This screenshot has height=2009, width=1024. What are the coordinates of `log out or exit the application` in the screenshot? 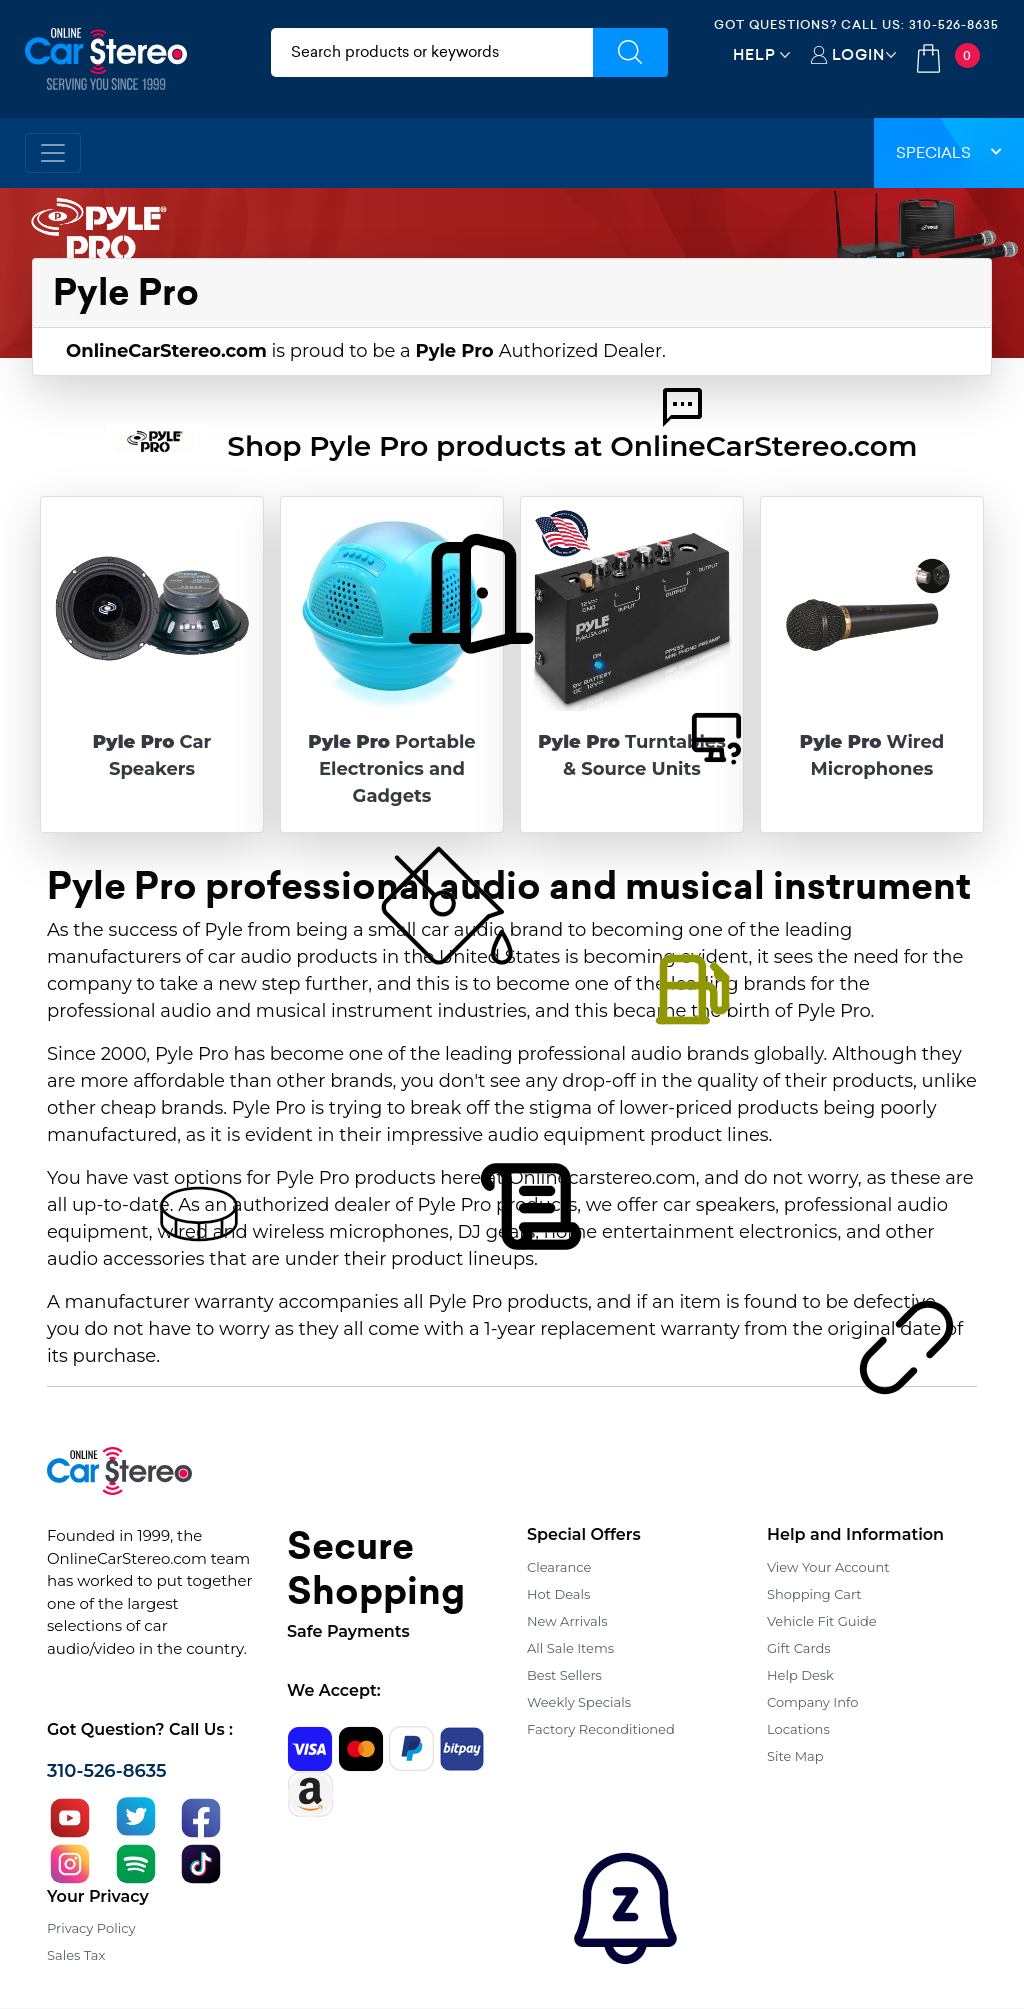 It's located at (471, 593).